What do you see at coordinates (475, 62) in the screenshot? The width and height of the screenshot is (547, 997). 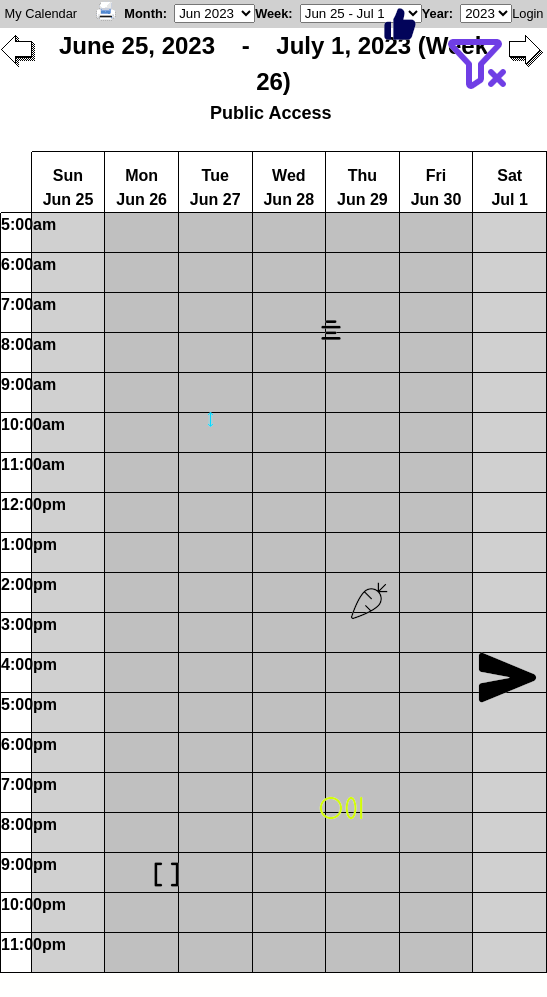 I see `clear all filters` at bounding box center [475, 62].